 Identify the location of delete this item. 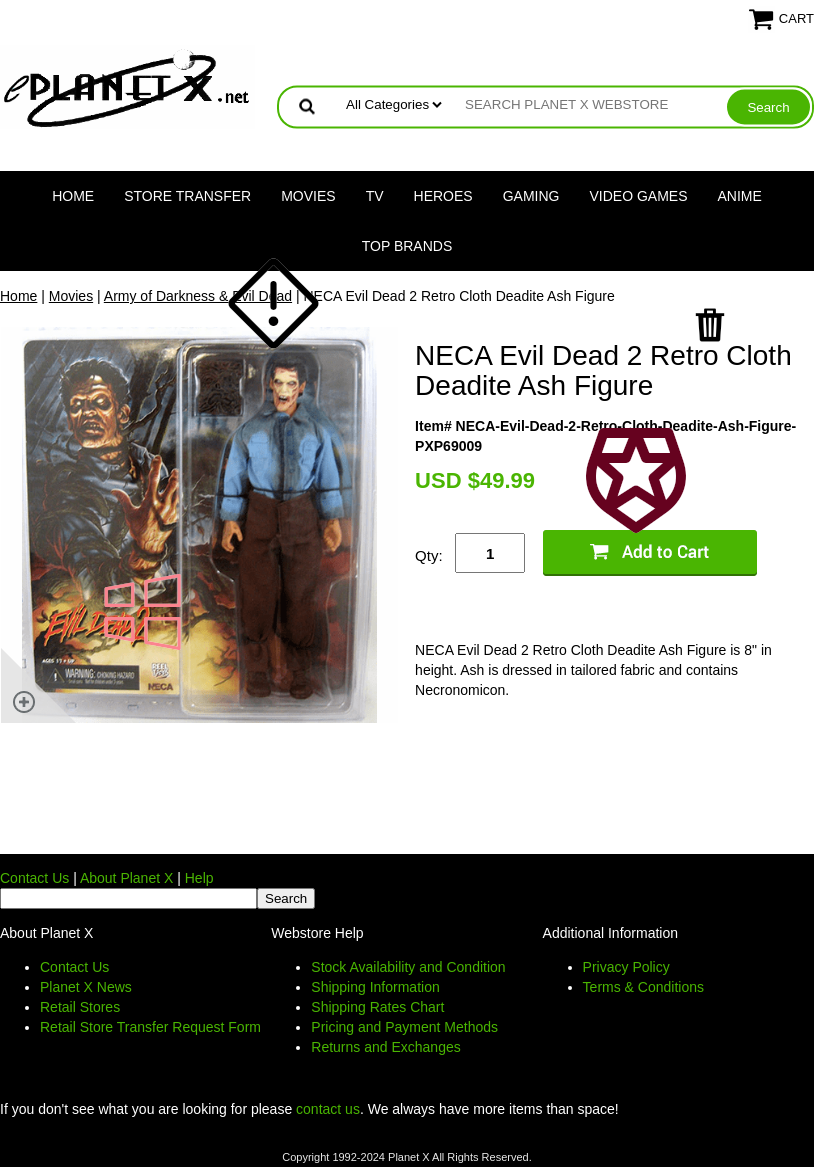
(710, 325).